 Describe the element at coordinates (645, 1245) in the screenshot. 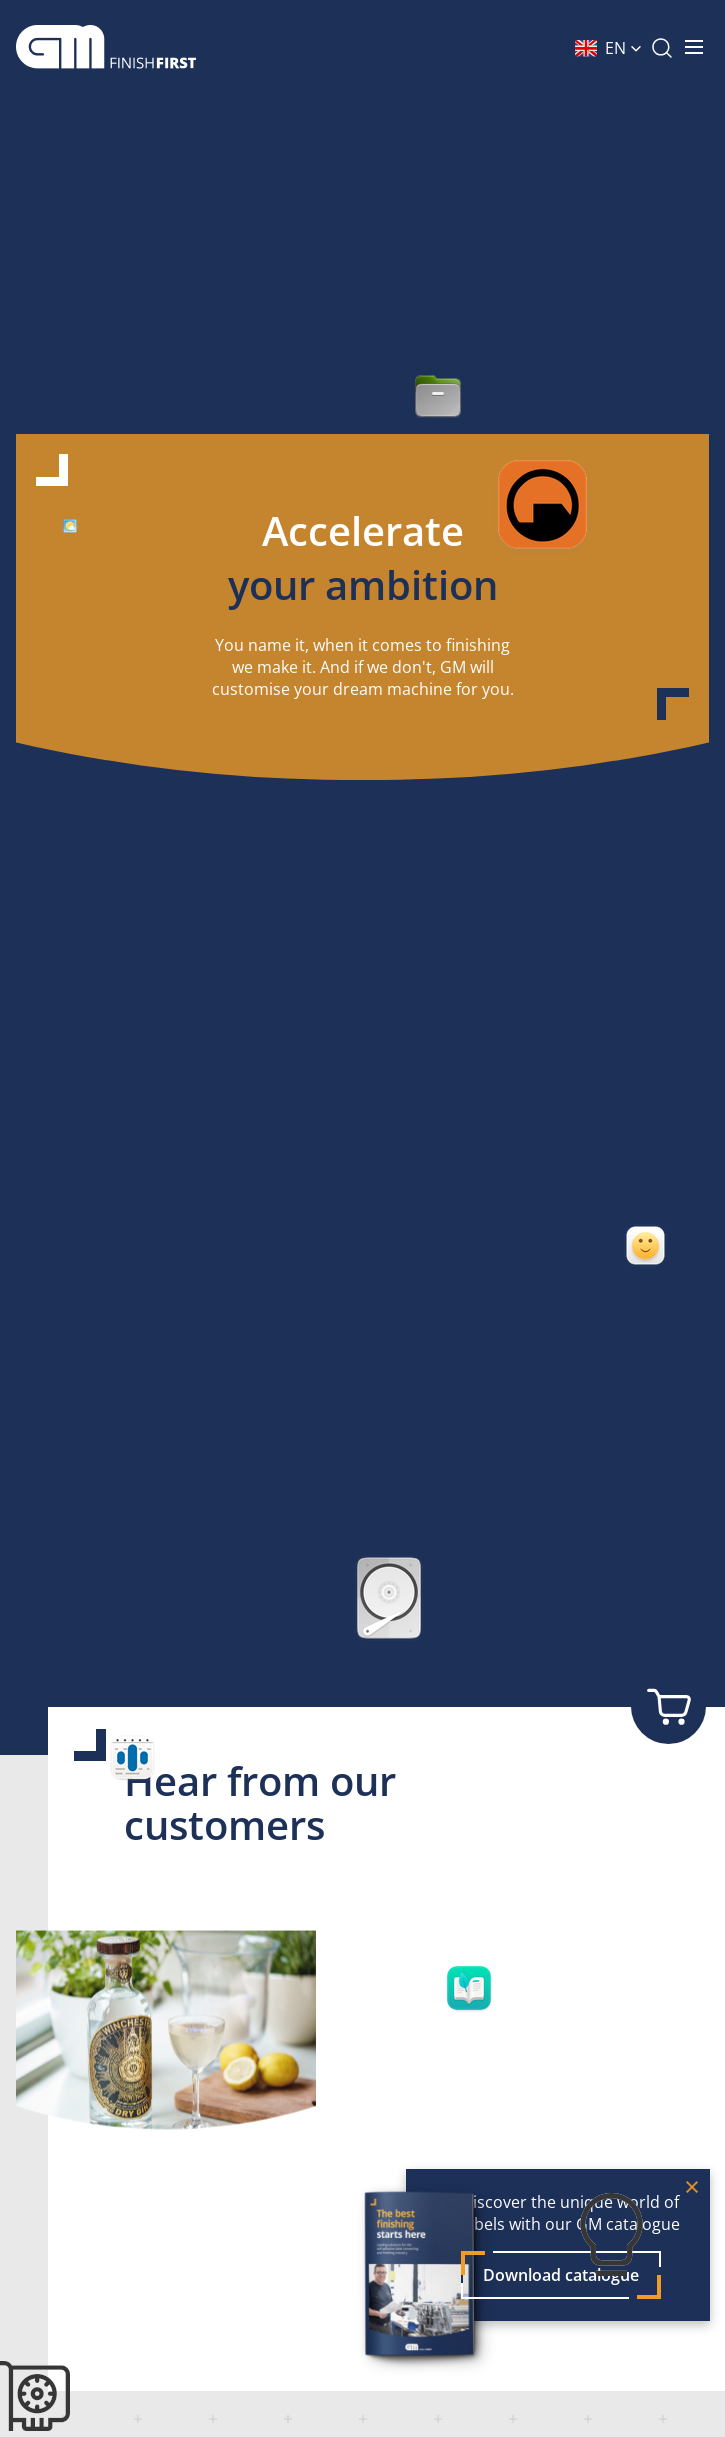

I see `customize emoji and emoticon preferences` at that location.